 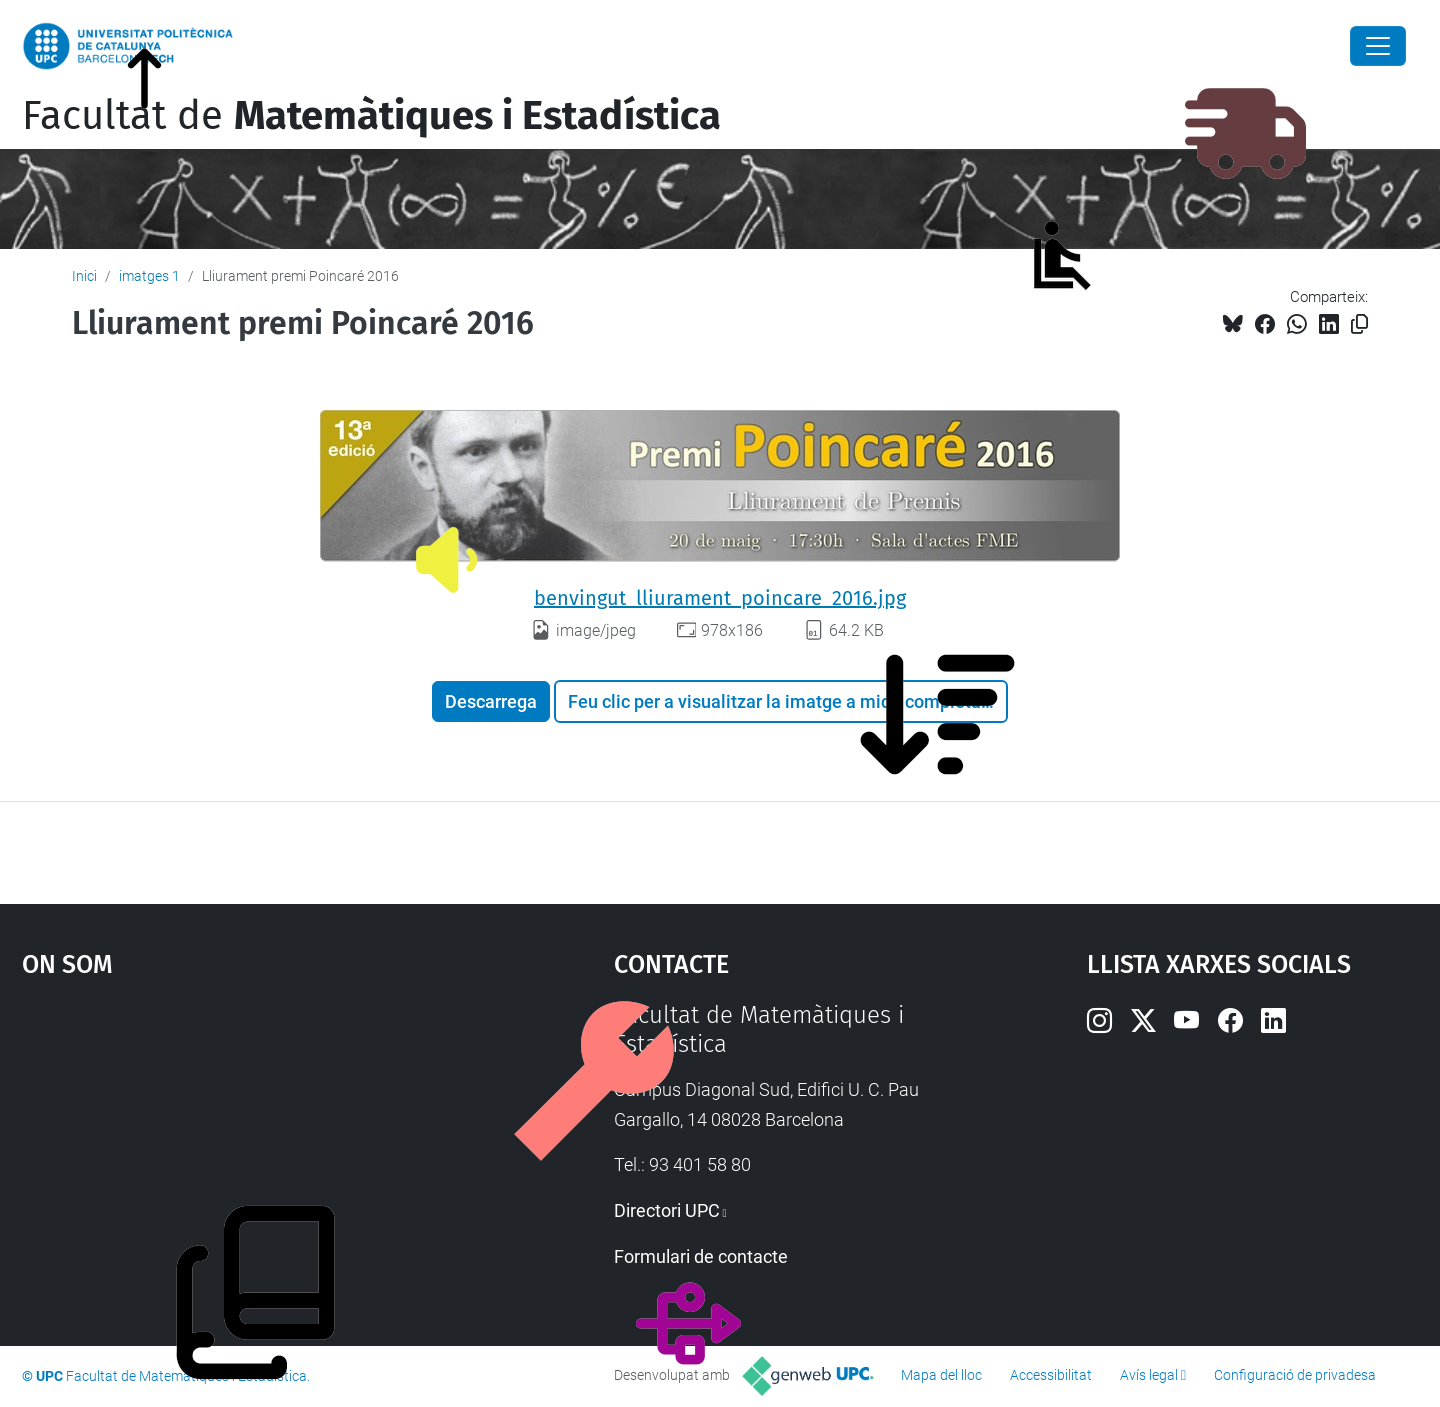 I want to click on duplicate or copy a book/document, so click(x=255, y=1292).